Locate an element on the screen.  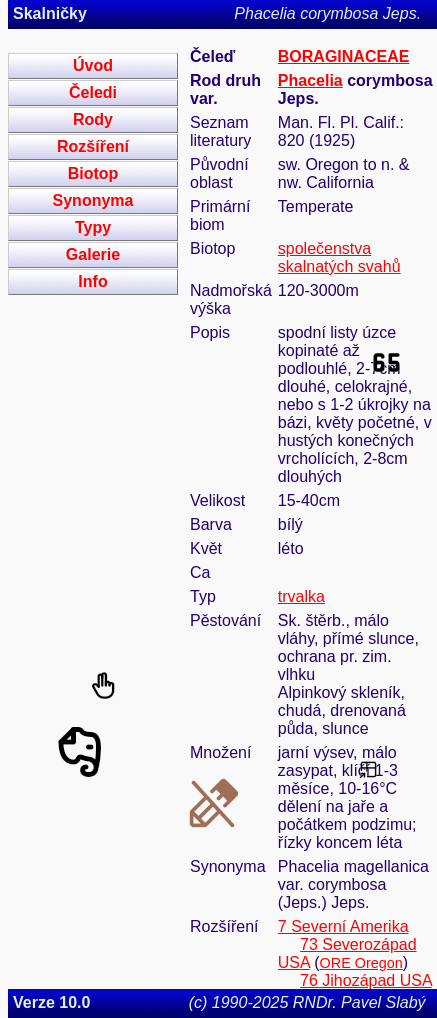
create a shortcut to this table is located at coordinates (368, 769).